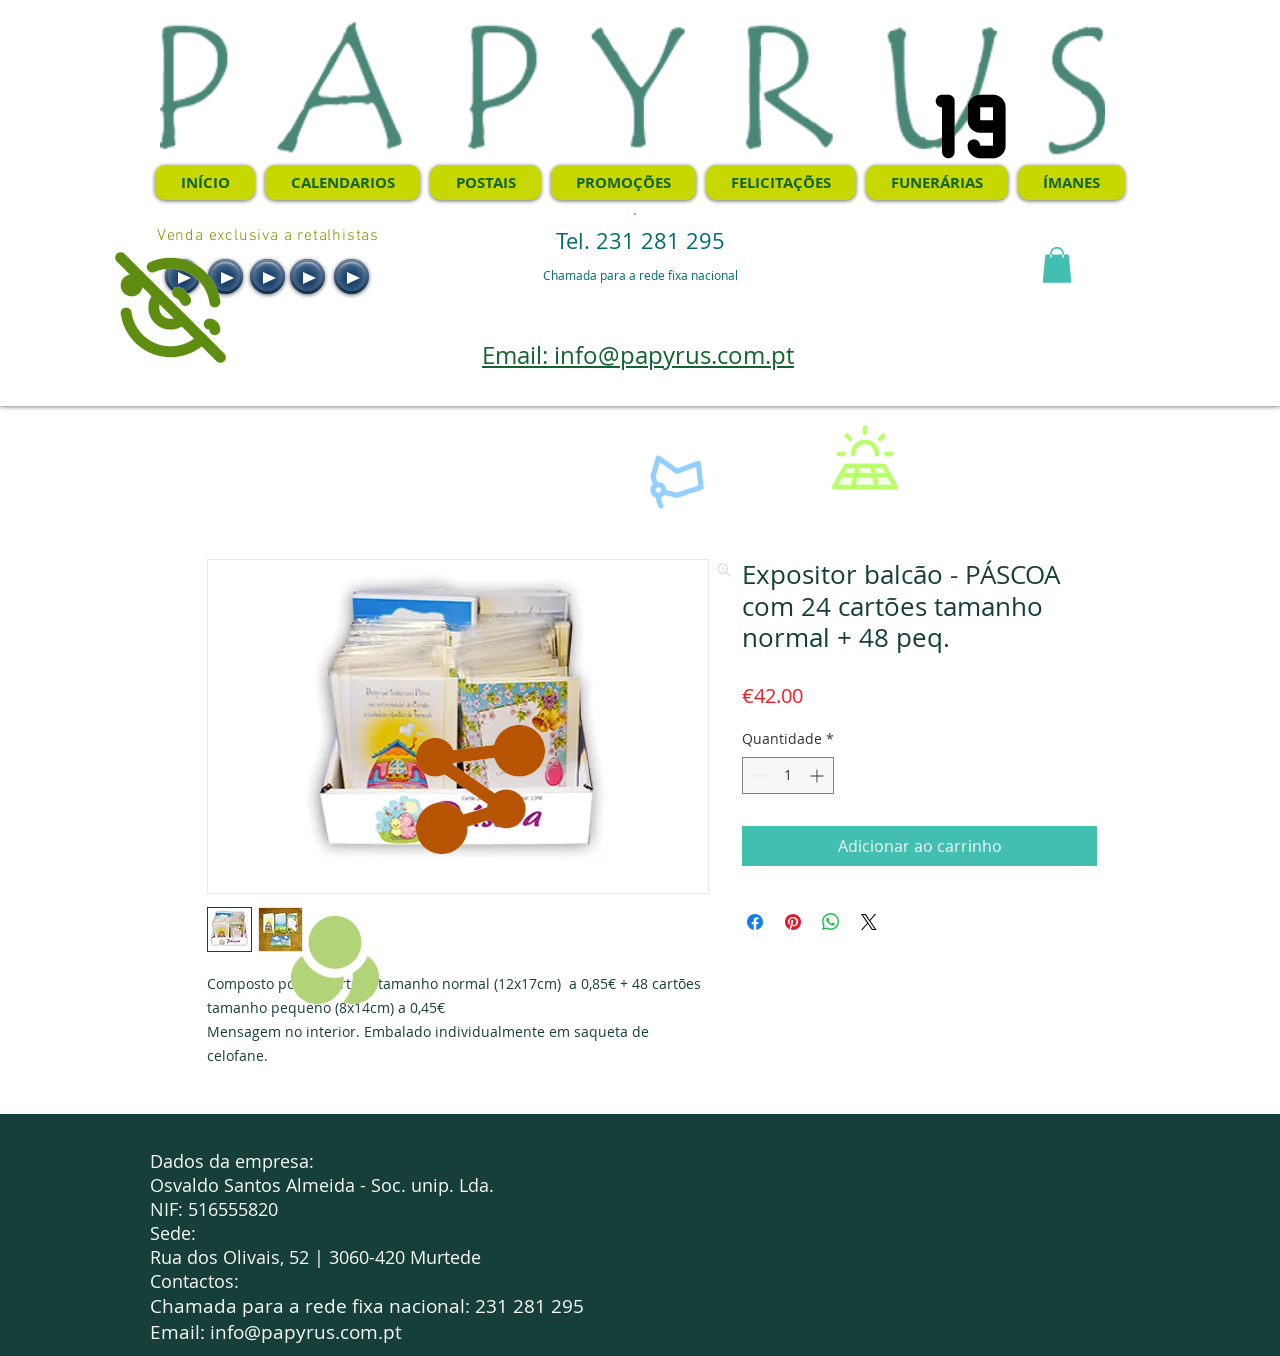  Describe the element at coordinates (335, 960) in the screenshot. I see `apply filters to refine results` at that location.